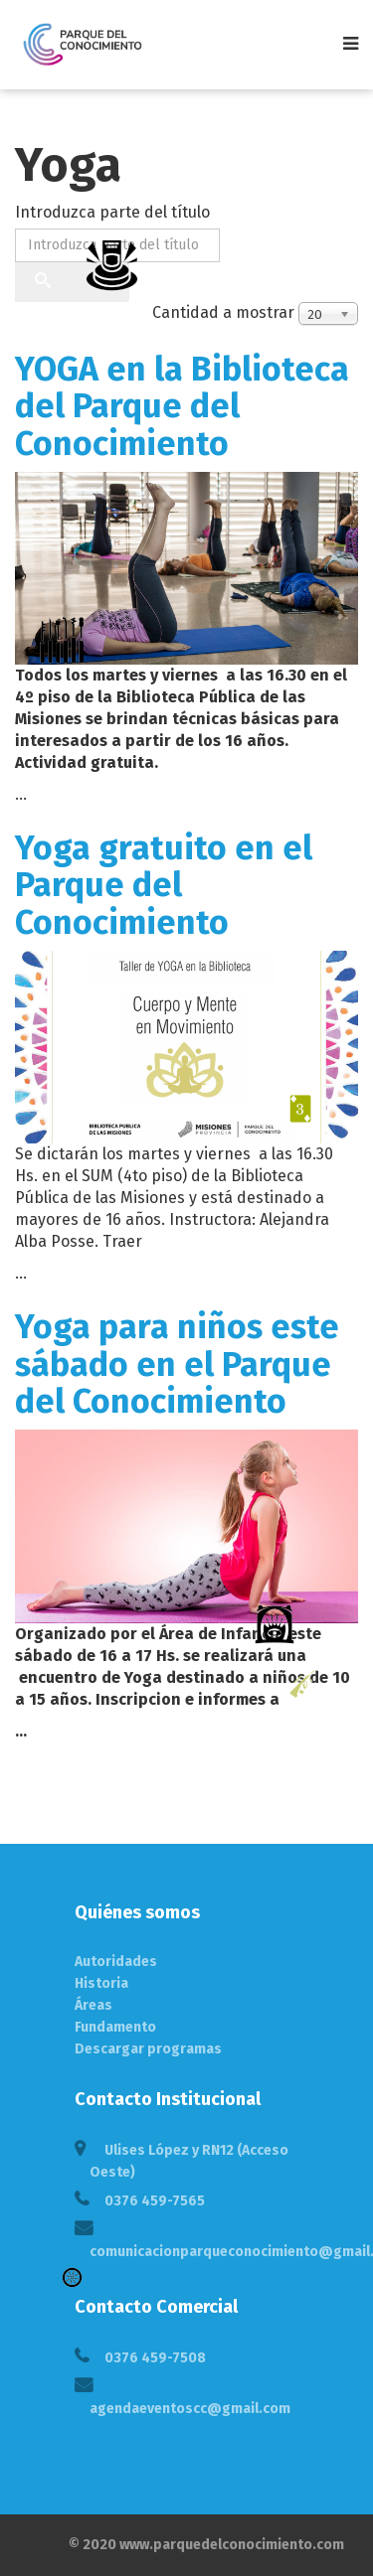  Describe the element at coordinates (302, 1684) in the screenshot. I see `select assault rifle weapon` at that location.